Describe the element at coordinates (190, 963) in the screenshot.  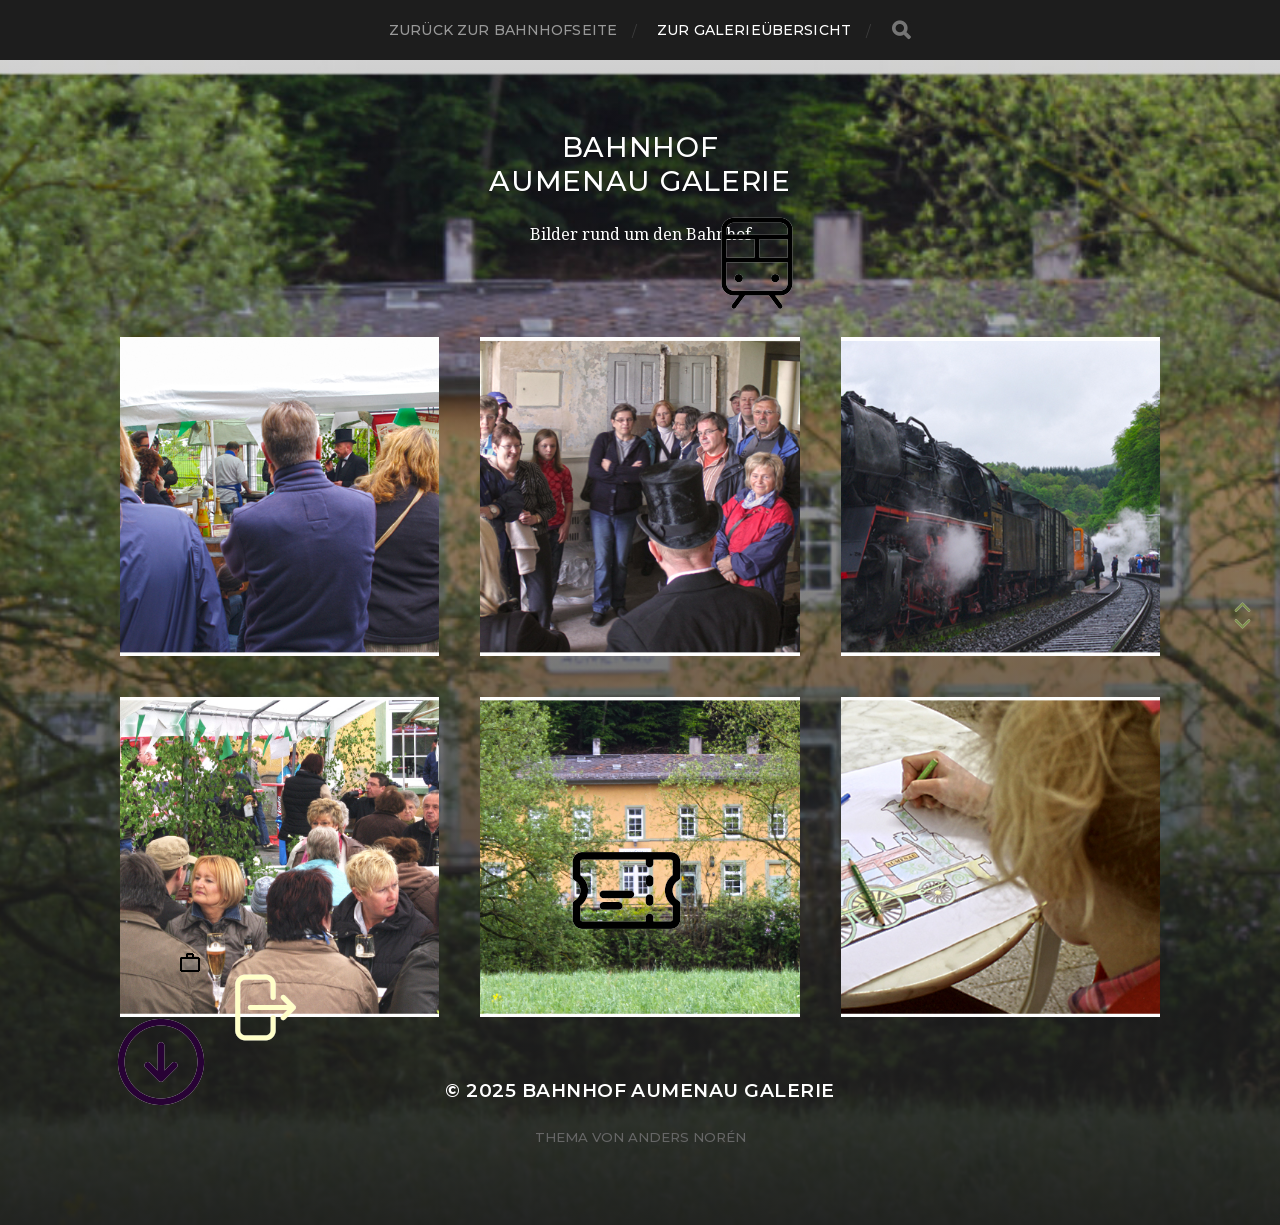
I see `access work-related files or documents` at that location.